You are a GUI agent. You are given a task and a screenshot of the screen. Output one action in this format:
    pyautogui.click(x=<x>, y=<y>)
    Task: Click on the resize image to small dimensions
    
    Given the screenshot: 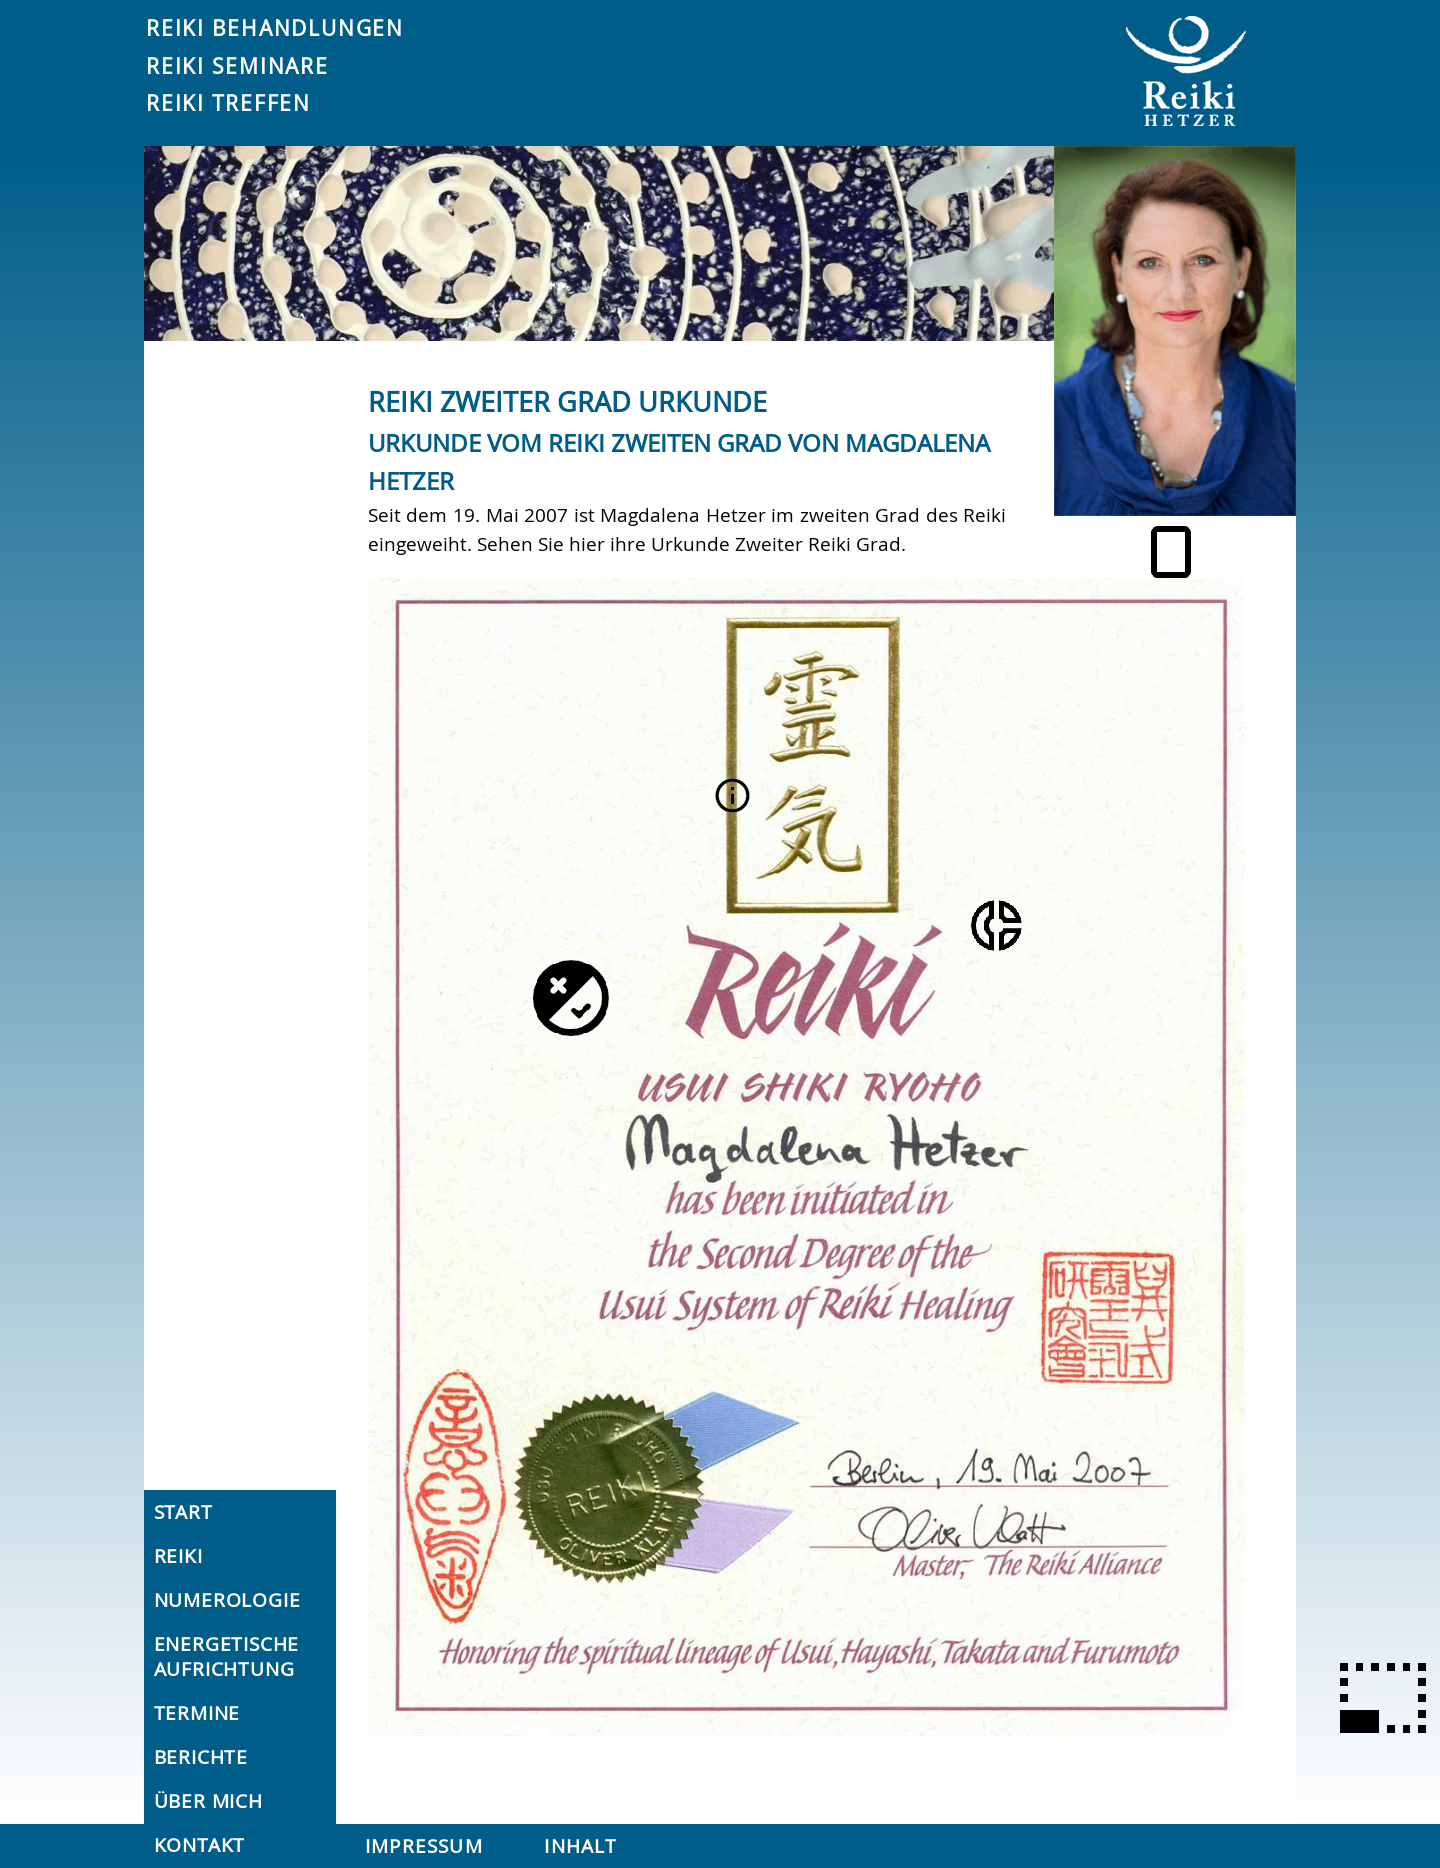 What is the action you would take?
    pyautogui.click(x=1383, y=1698)
    